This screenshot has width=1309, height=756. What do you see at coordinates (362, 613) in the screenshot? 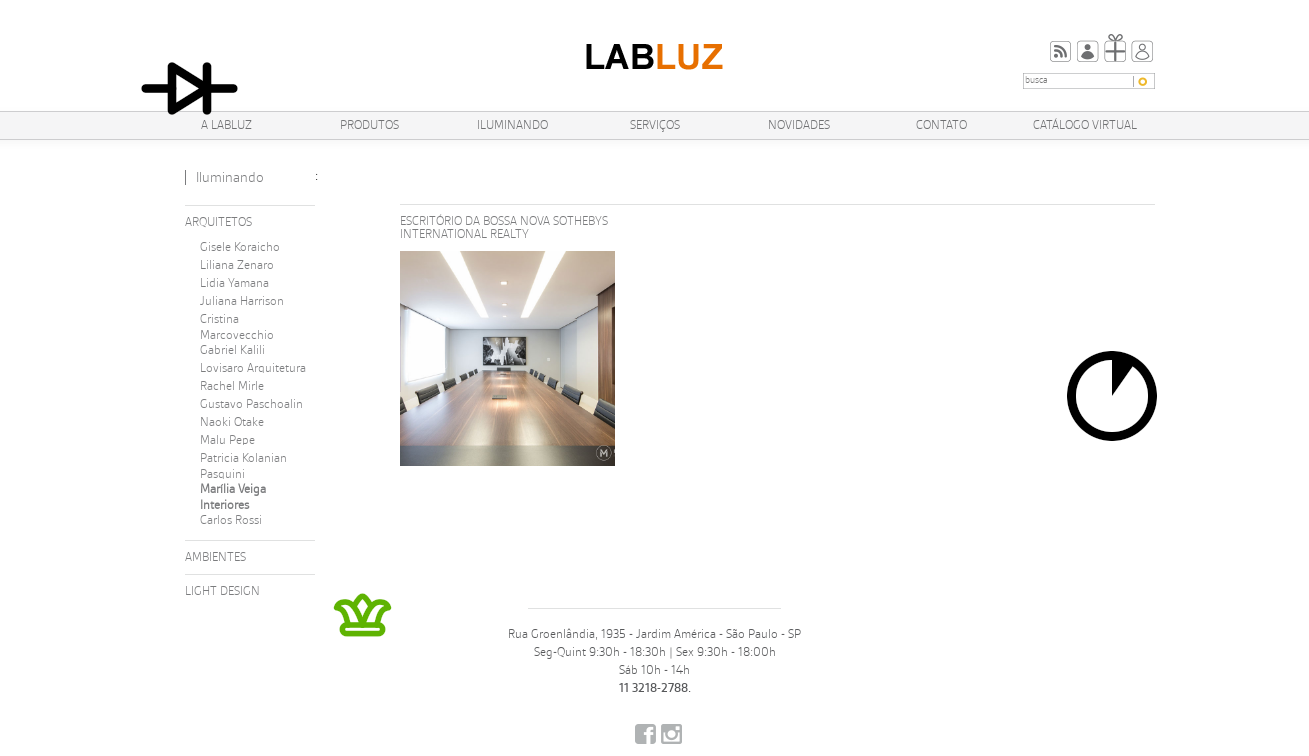
I see `select joker or wild card in a card game` at bounding box center [362, 613].